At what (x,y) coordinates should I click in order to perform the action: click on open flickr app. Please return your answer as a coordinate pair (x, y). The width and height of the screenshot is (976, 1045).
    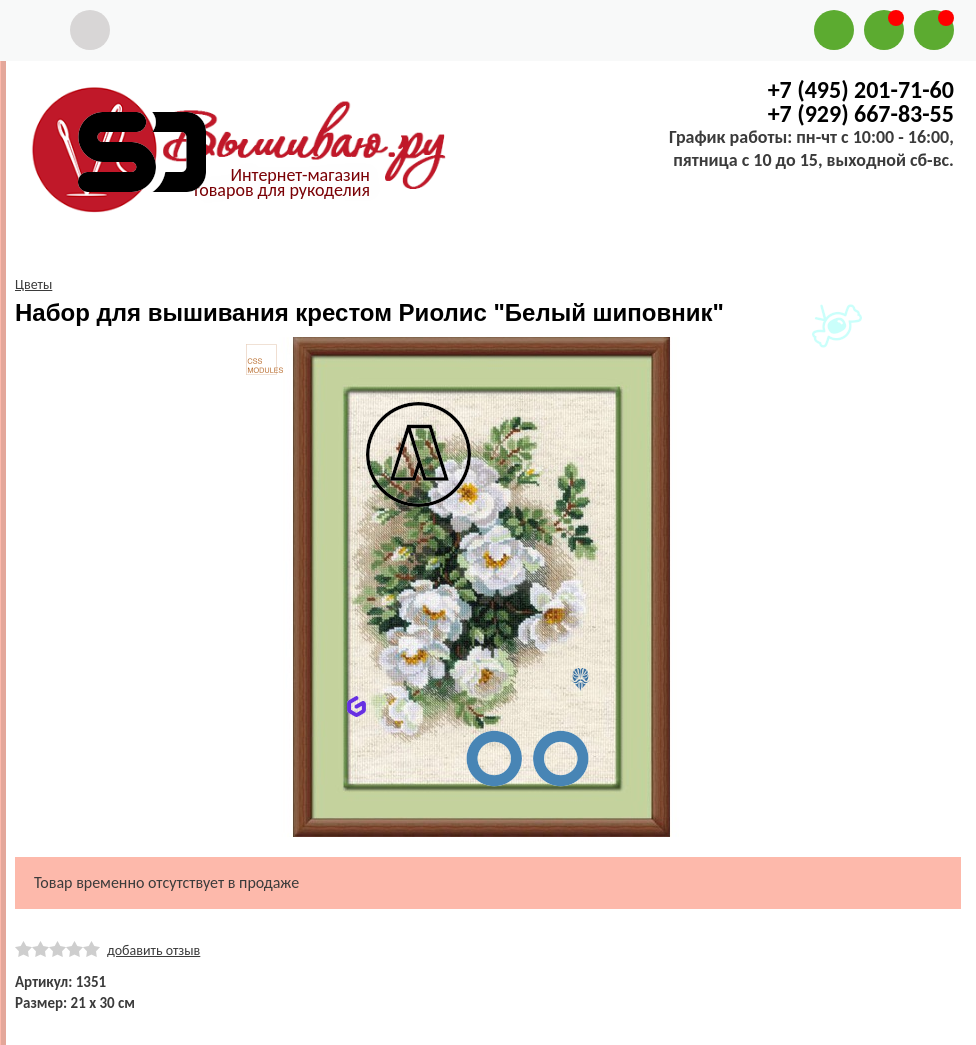
    Looking at the image, I should click on (527, 758).